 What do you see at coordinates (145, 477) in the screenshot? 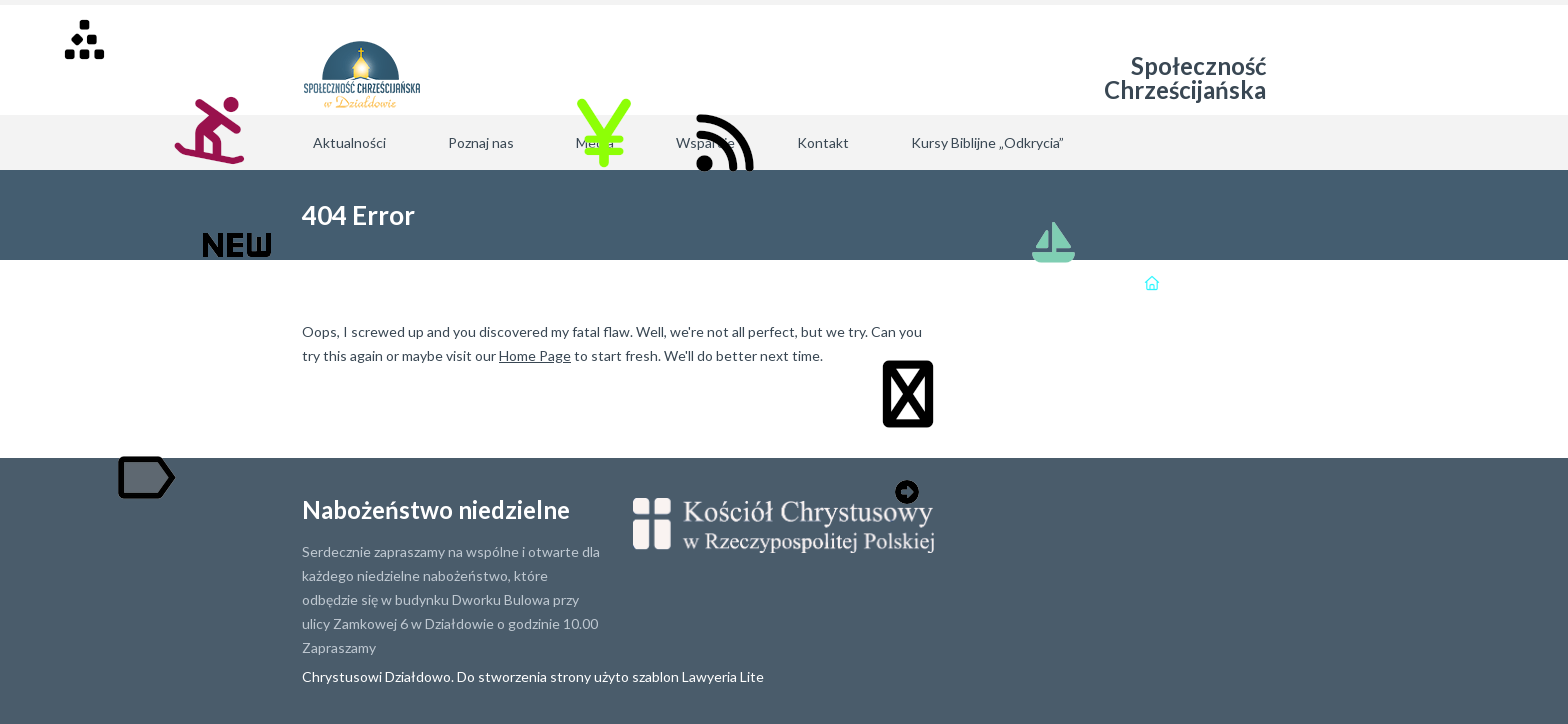
I see `add or edit a label for an item` at bounding box center [145, 477].